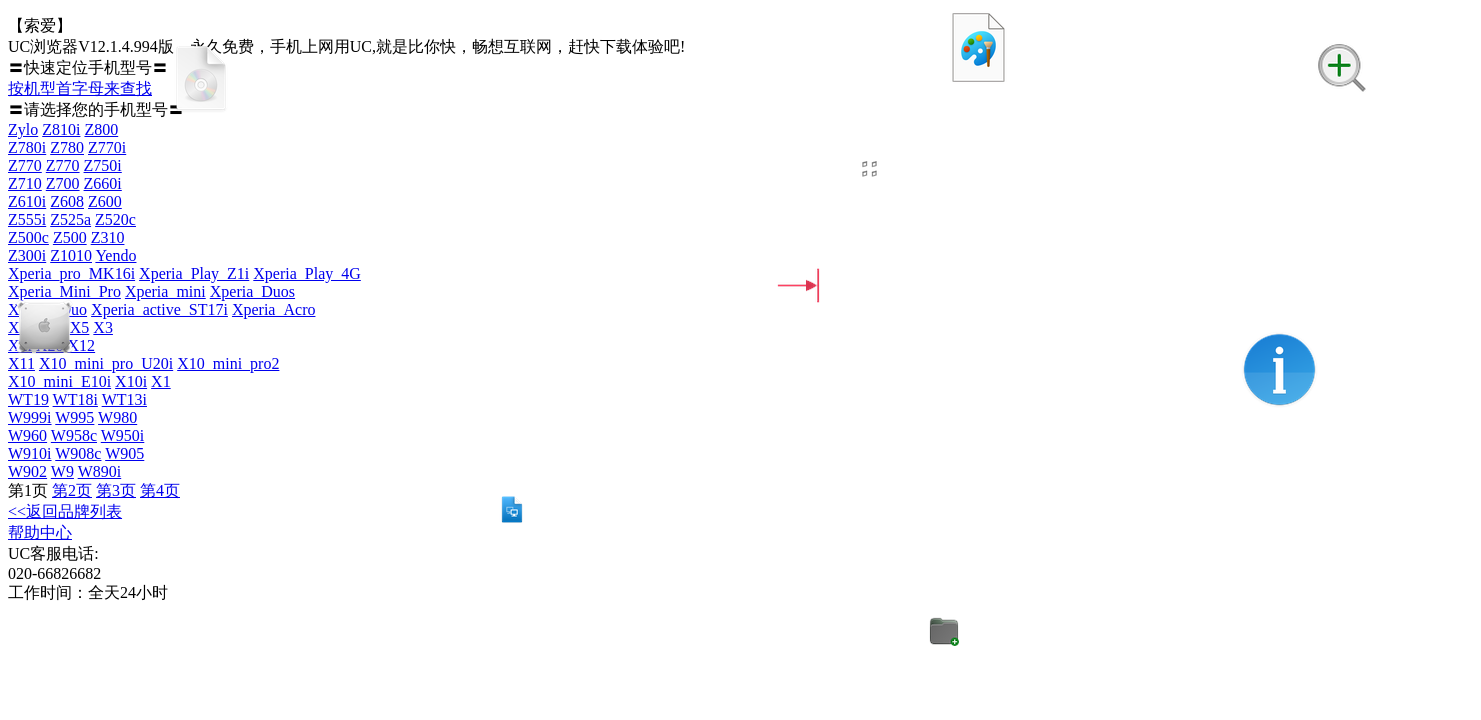 Image resolution: width=1481 pixels, height=720 pixels. I want to click on go to the last item or page, so click(798, 285).